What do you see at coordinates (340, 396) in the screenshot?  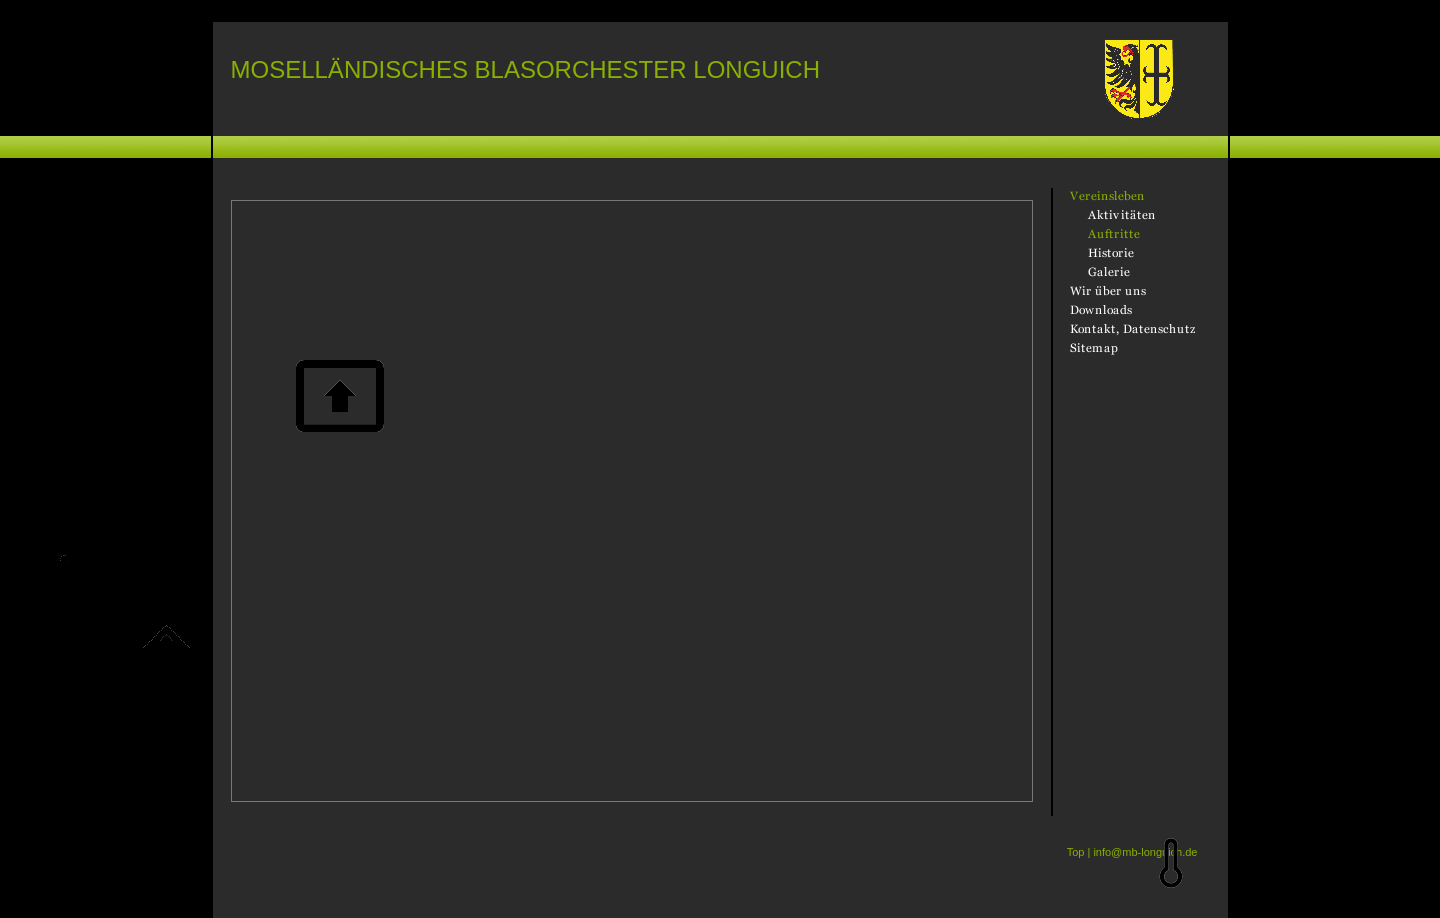 I see `present to all participants` at bounding box center [340, 396].